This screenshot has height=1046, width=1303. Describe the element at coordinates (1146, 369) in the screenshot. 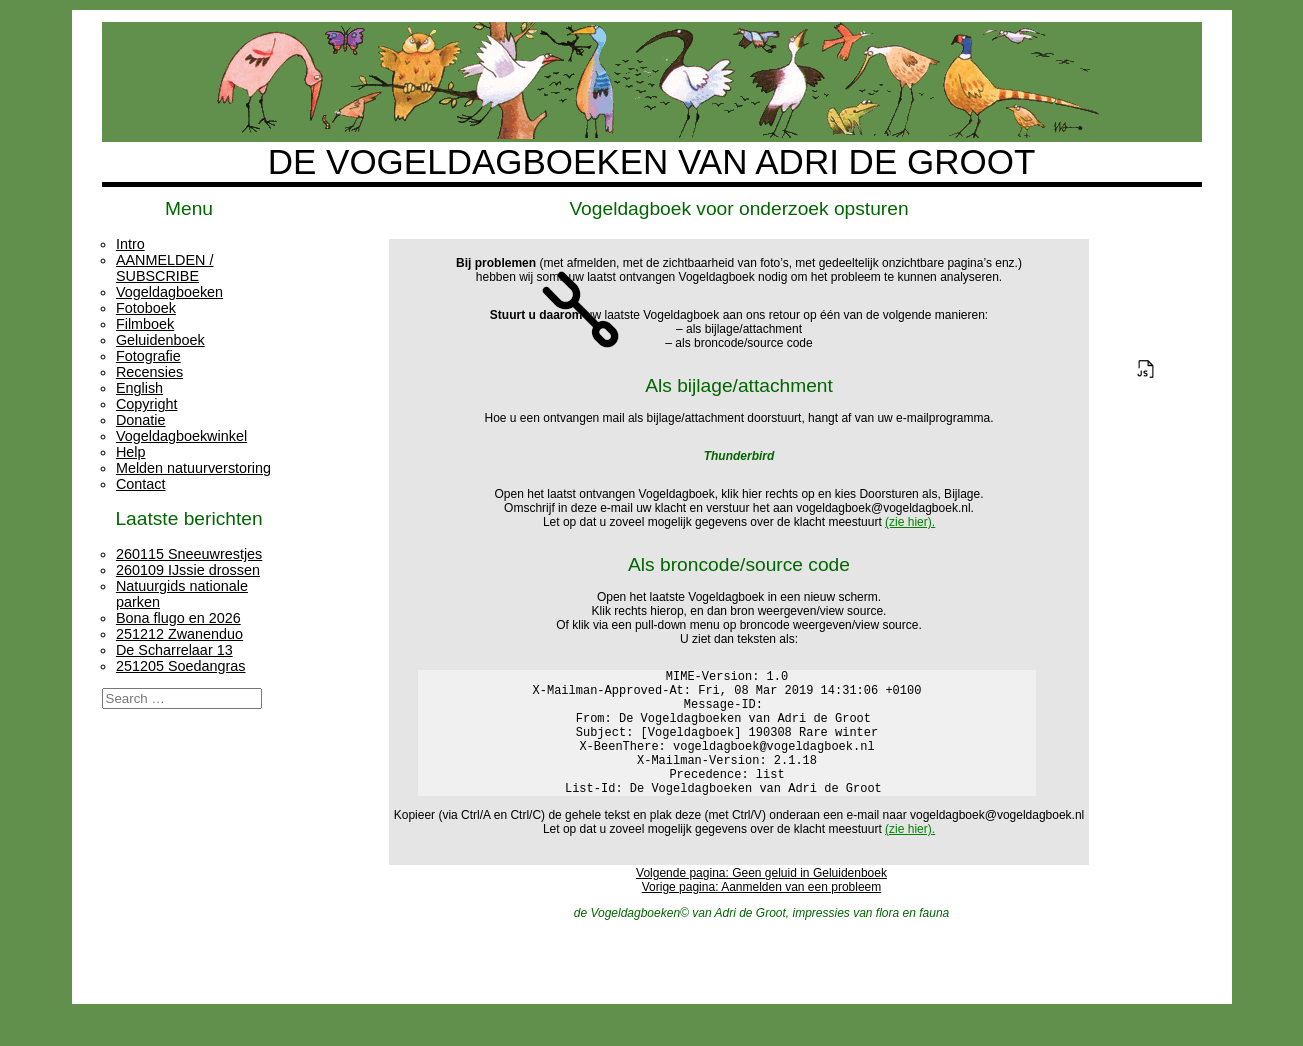

I see `javascript file` at that location.